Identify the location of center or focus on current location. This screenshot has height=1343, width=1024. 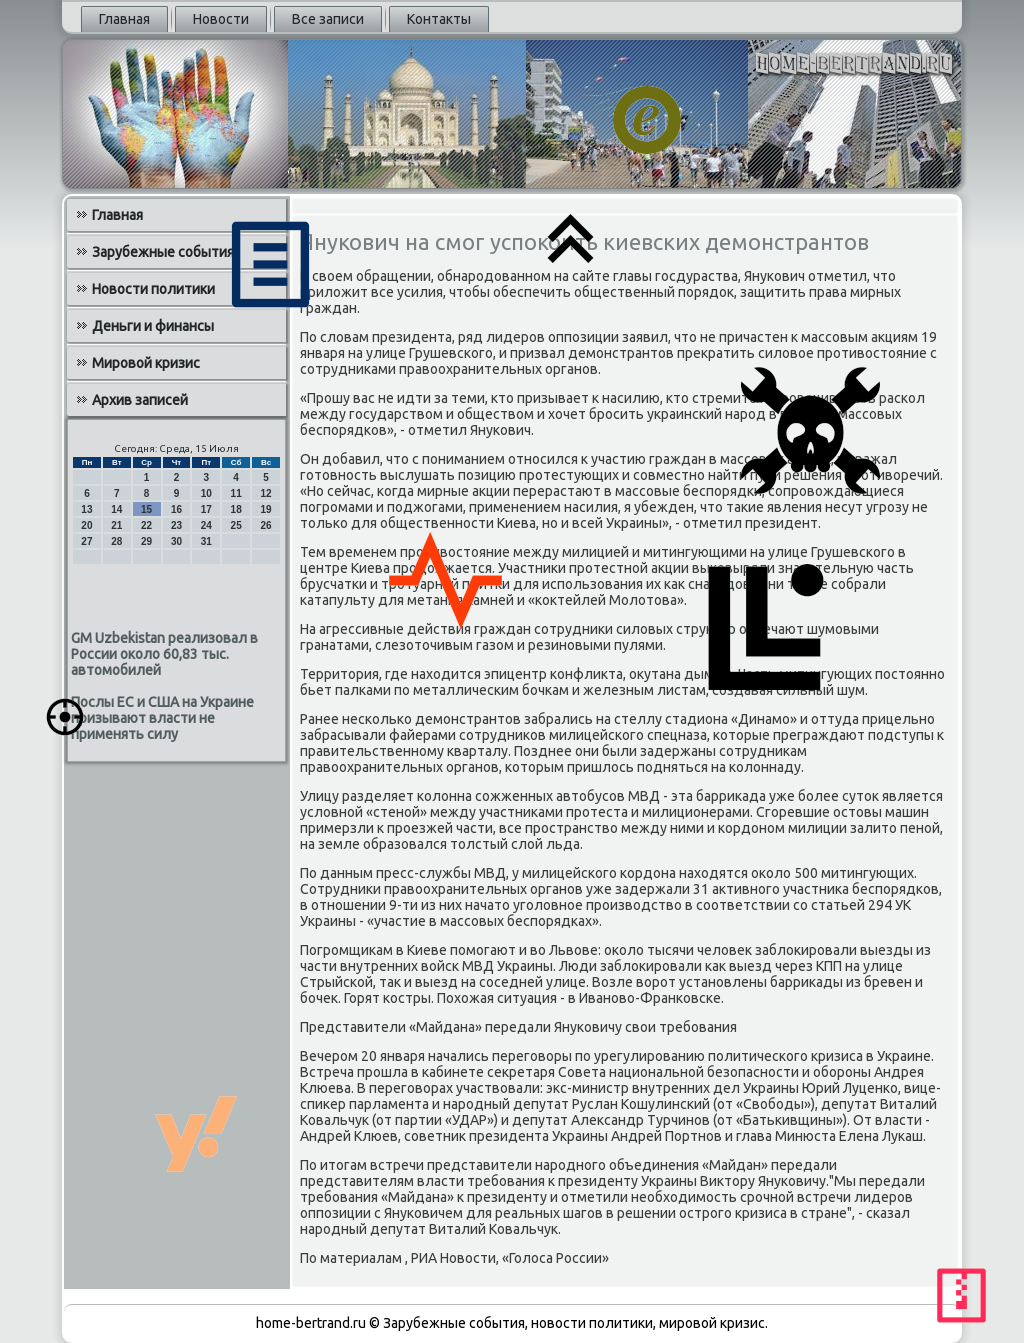
(65, 717).